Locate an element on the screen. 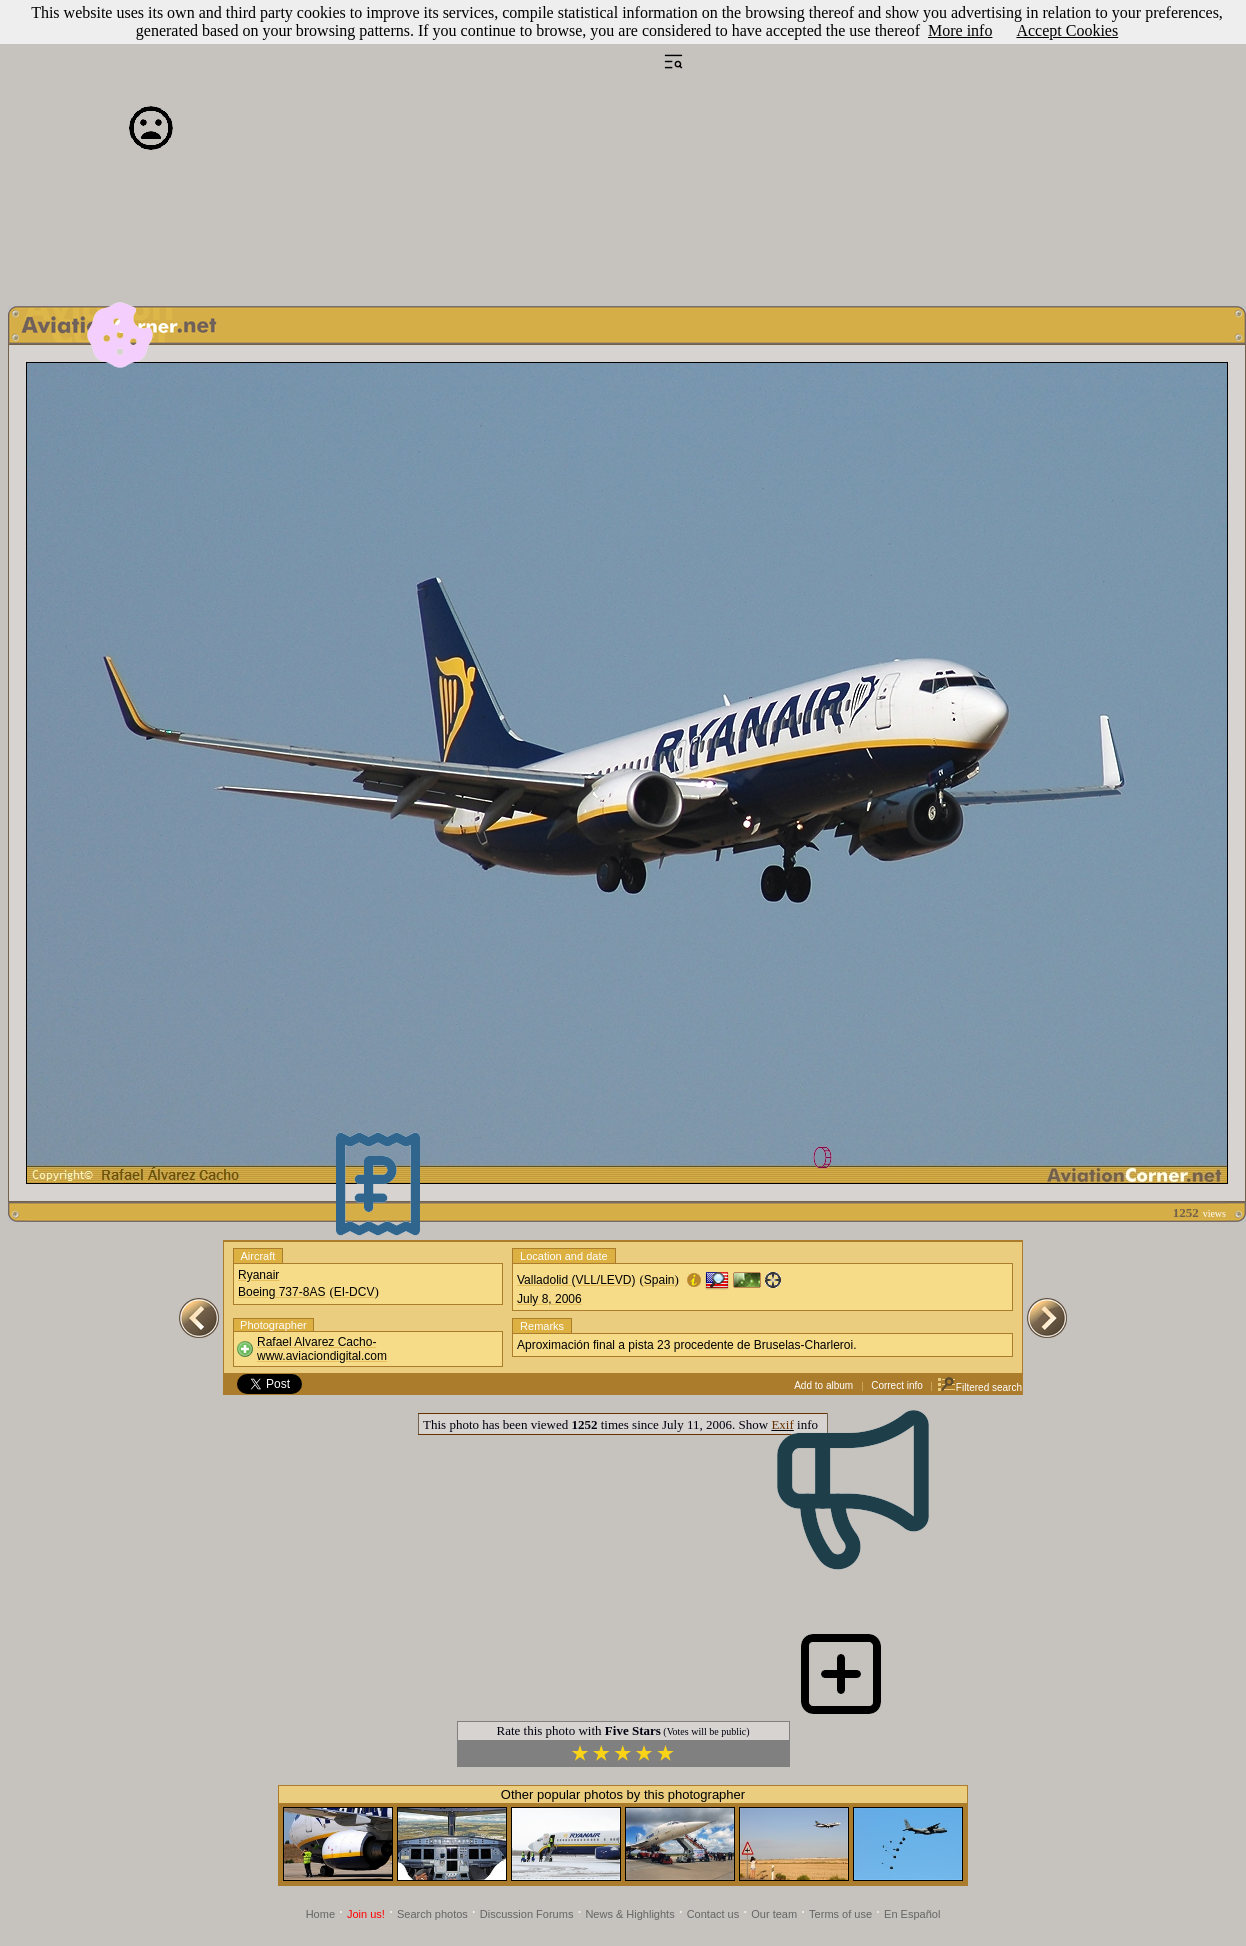 The height and width of the screenshot is (1946, 1246). search within text or document content is located at coordinates (673, 61).